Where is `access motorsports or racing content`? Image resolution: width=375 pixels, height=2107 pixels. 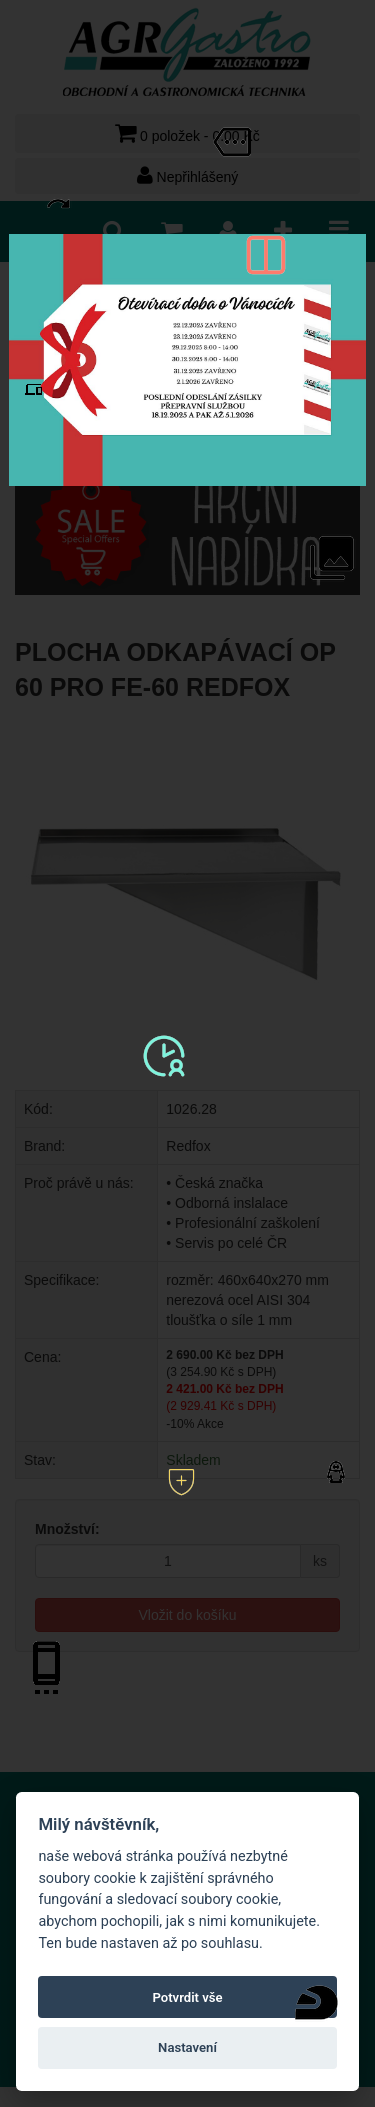
access motorsports or racing content is located at coordinates (316, 2002).